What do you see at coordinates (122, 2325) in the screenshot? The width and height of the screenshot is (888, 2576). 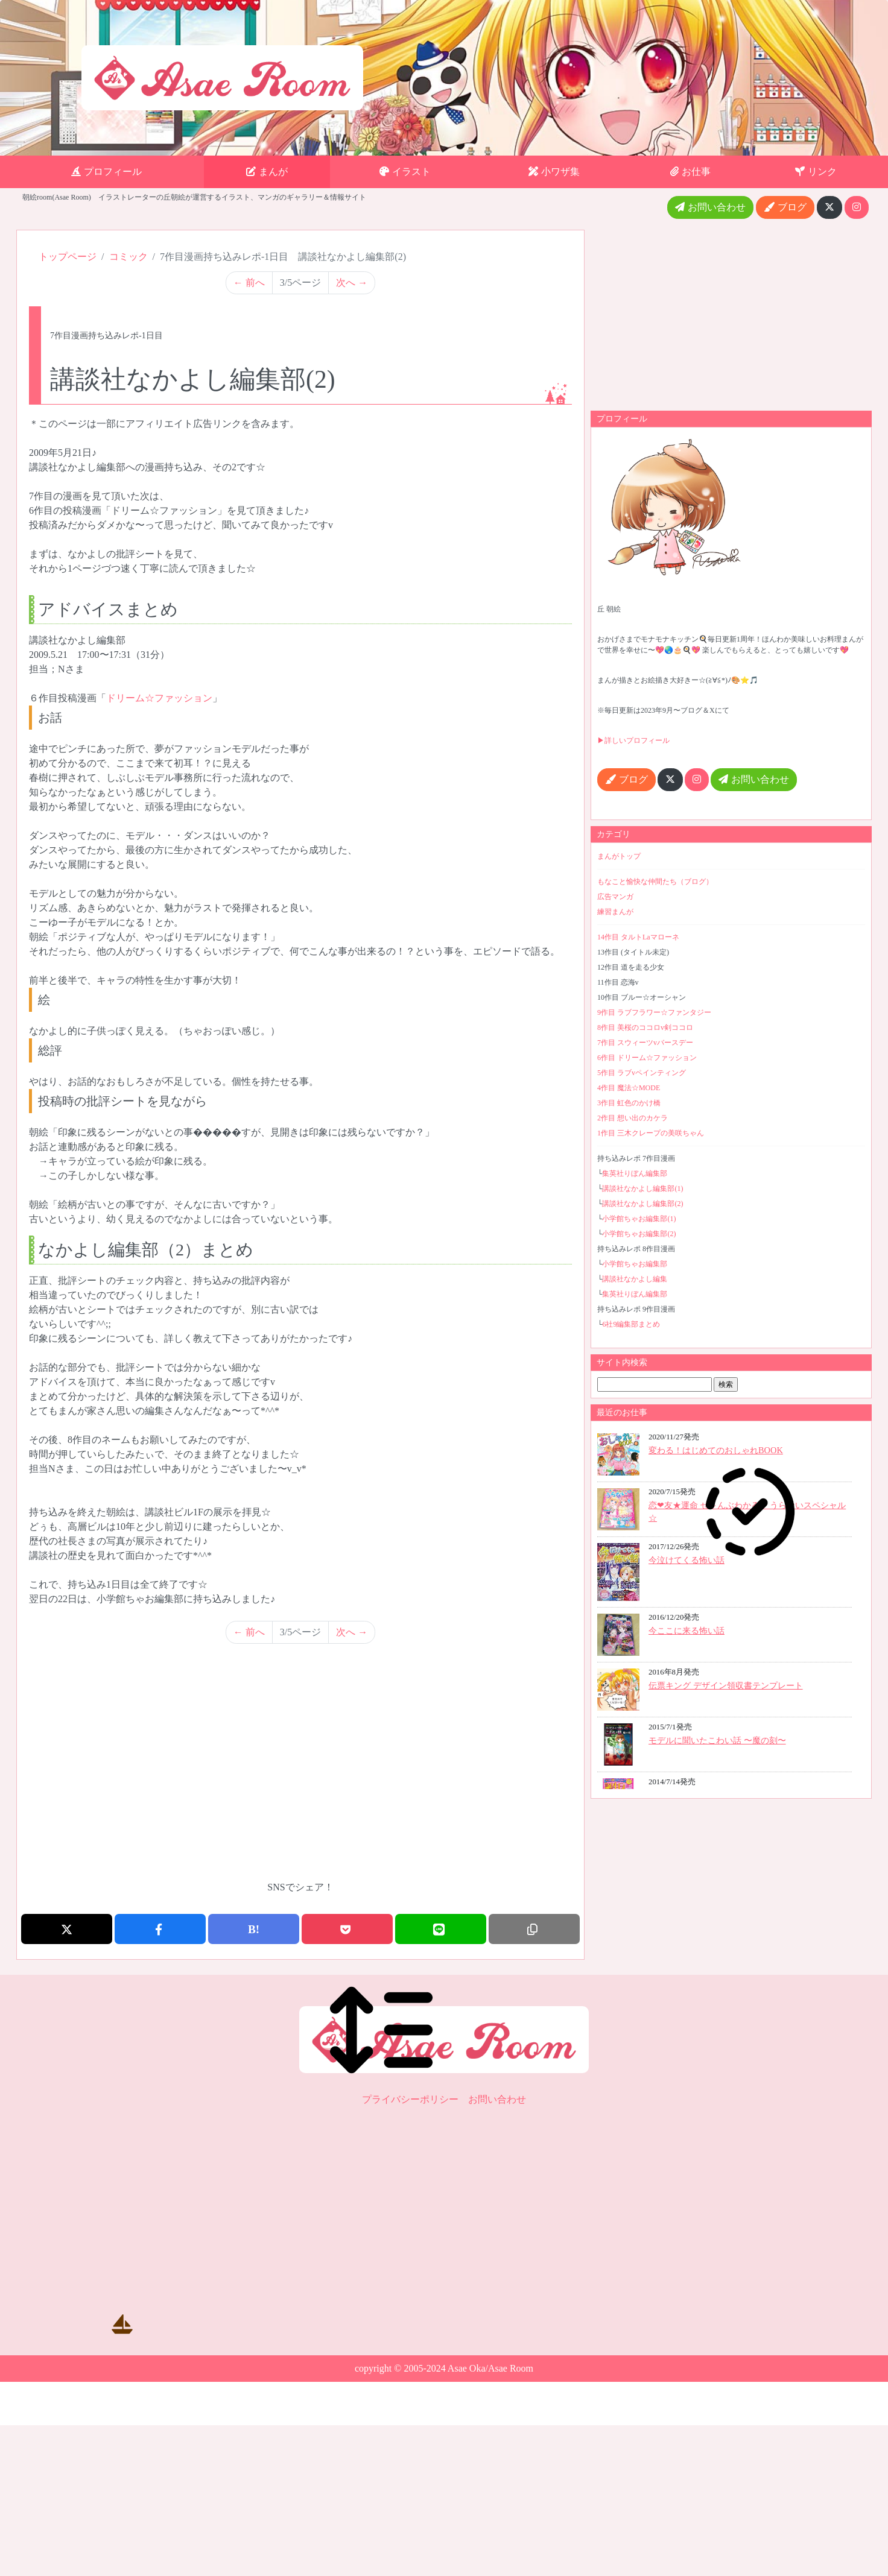 I see `access sailing or boating features` at bounding box center [122, 2325].